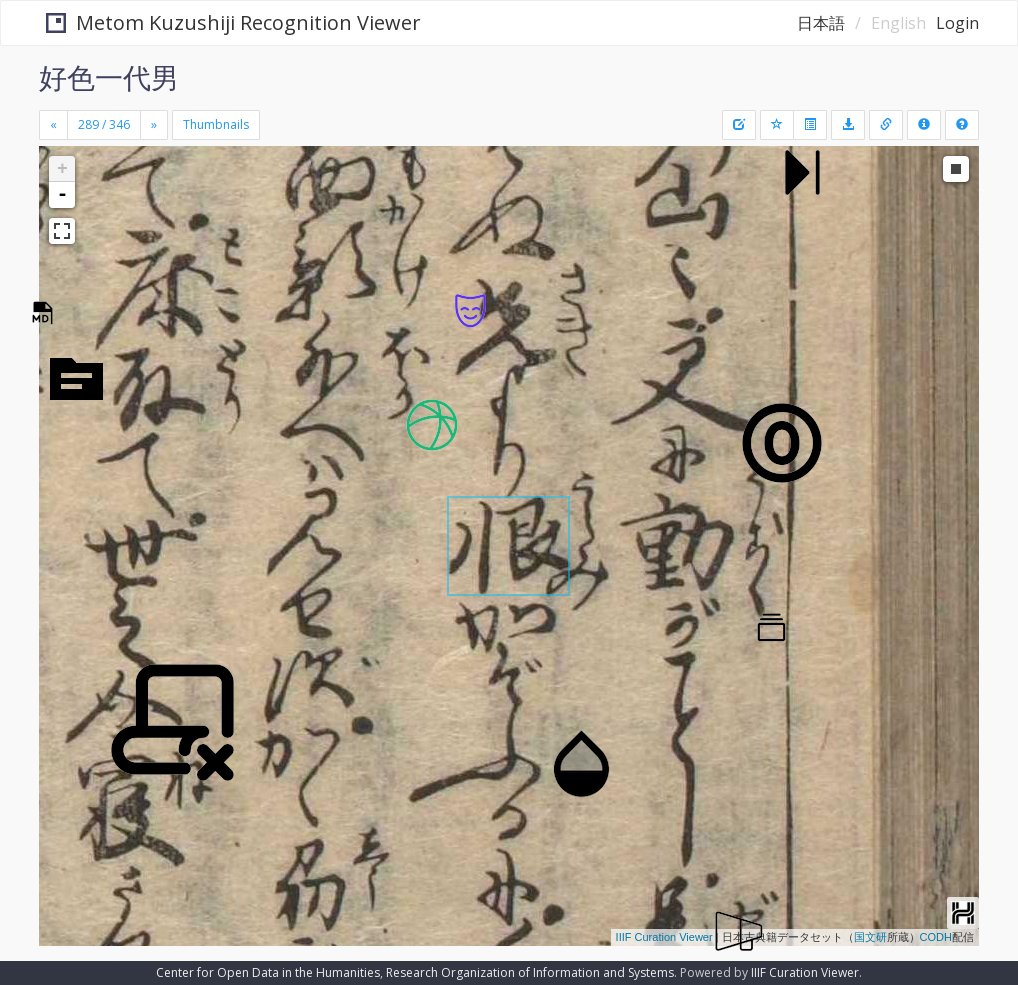 Image resolution: width=1018 pixels, height=985 pixels. I want to click on access games or entertainment section, so click(432, 425).